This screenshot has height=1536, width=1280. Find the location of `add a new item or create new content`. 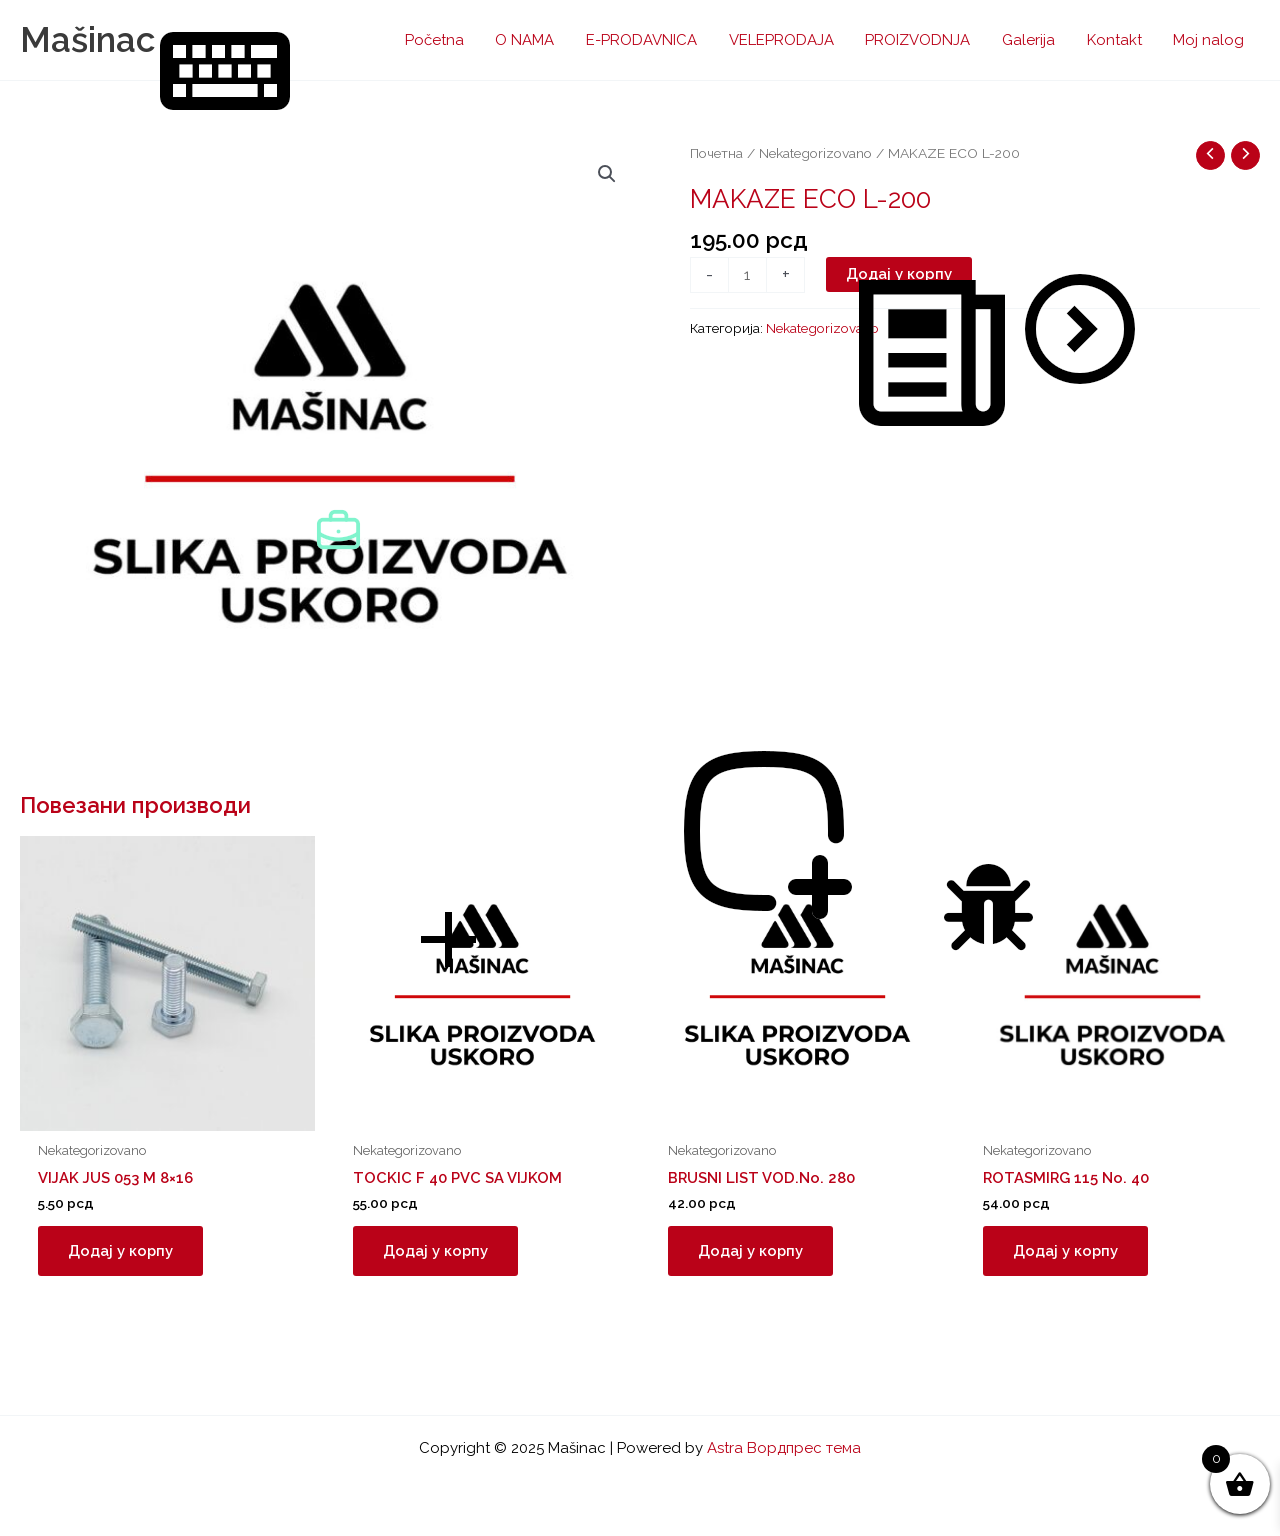

add a new item or create new content is located at coordinates (764, 831).